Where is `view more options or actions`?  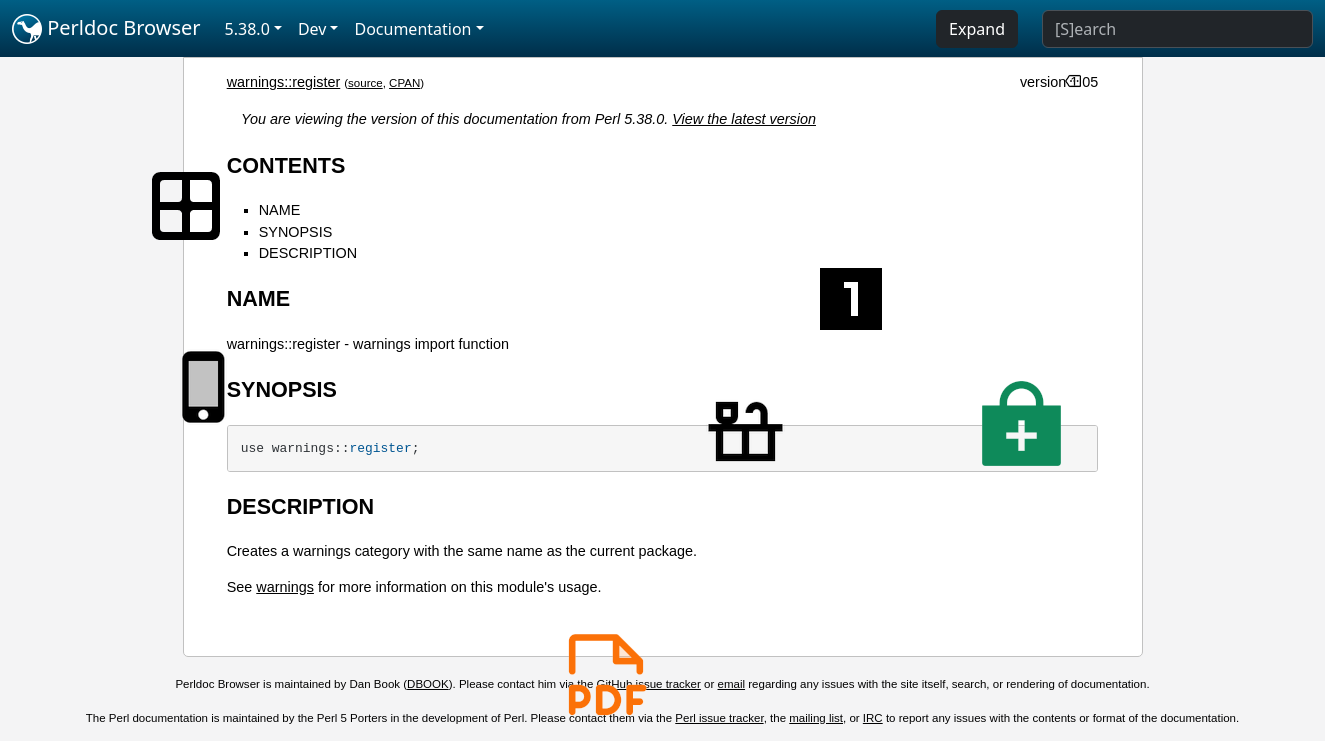
view more options or actions is located at coordinates (1073, 81).